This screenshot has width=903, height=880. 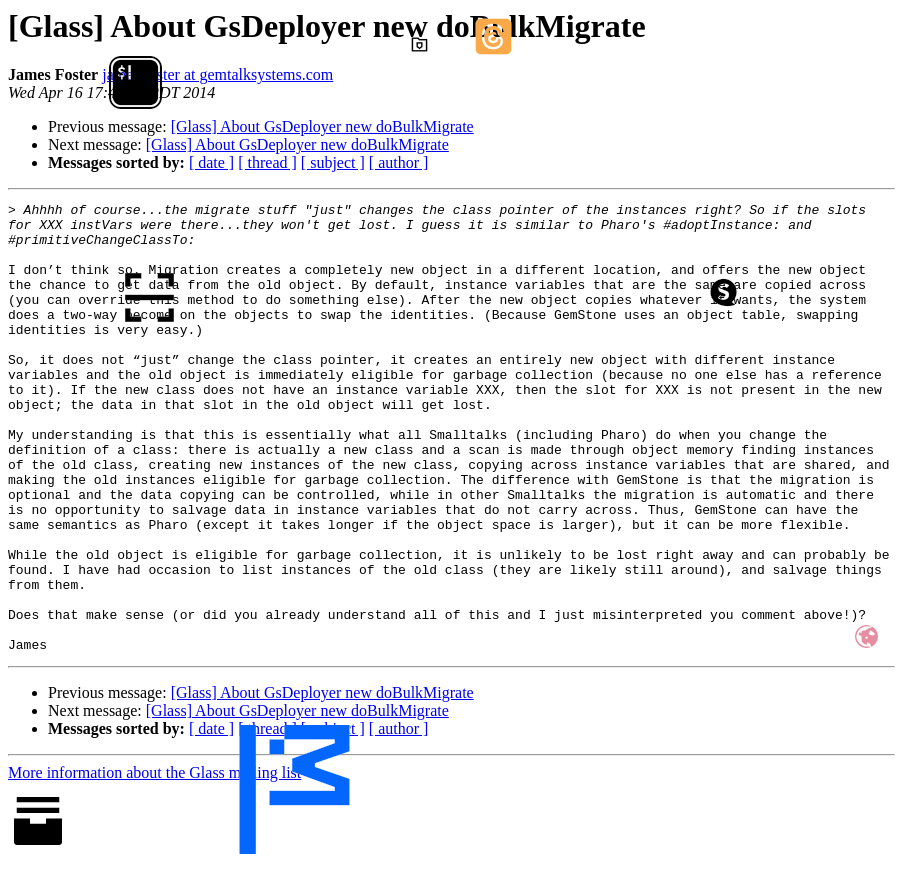 What do you see at coordinates (135, 82) in the screenshot?
I see `open iTerm2 terminal application` at bounding box center [135, 82].